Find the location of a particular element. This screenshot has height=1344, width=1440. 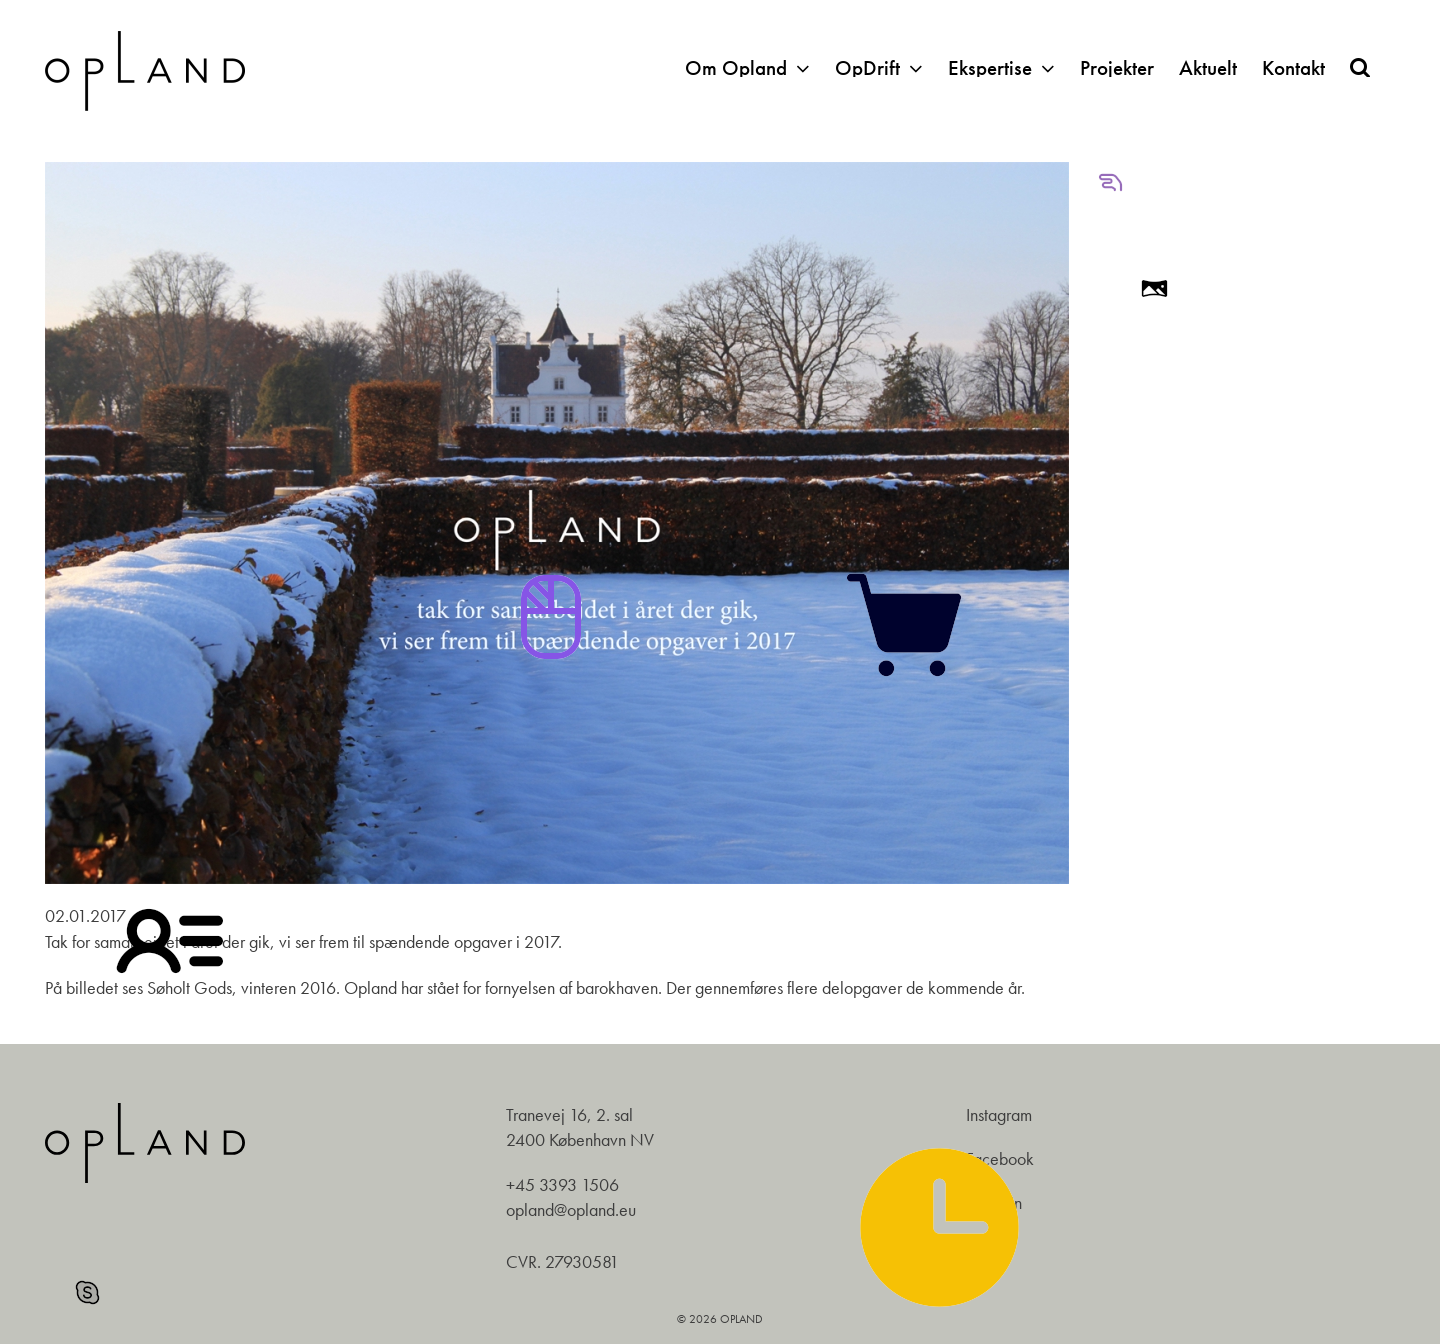

open Skype app is located at coordinates (87, 1292).